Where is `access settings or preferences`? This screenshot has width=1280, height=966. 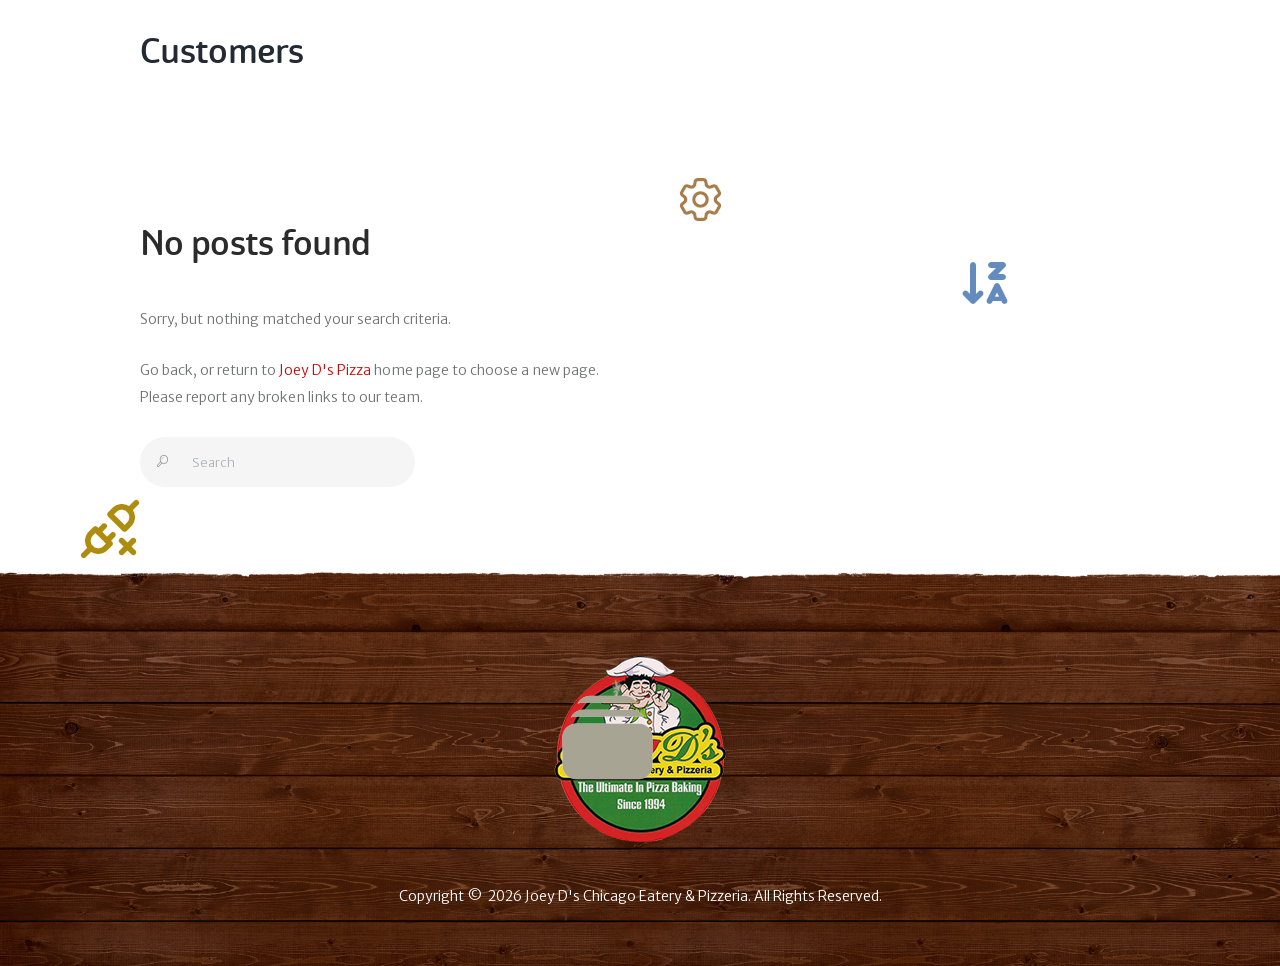 access settings or preferences is located at coordinates (700, 199).